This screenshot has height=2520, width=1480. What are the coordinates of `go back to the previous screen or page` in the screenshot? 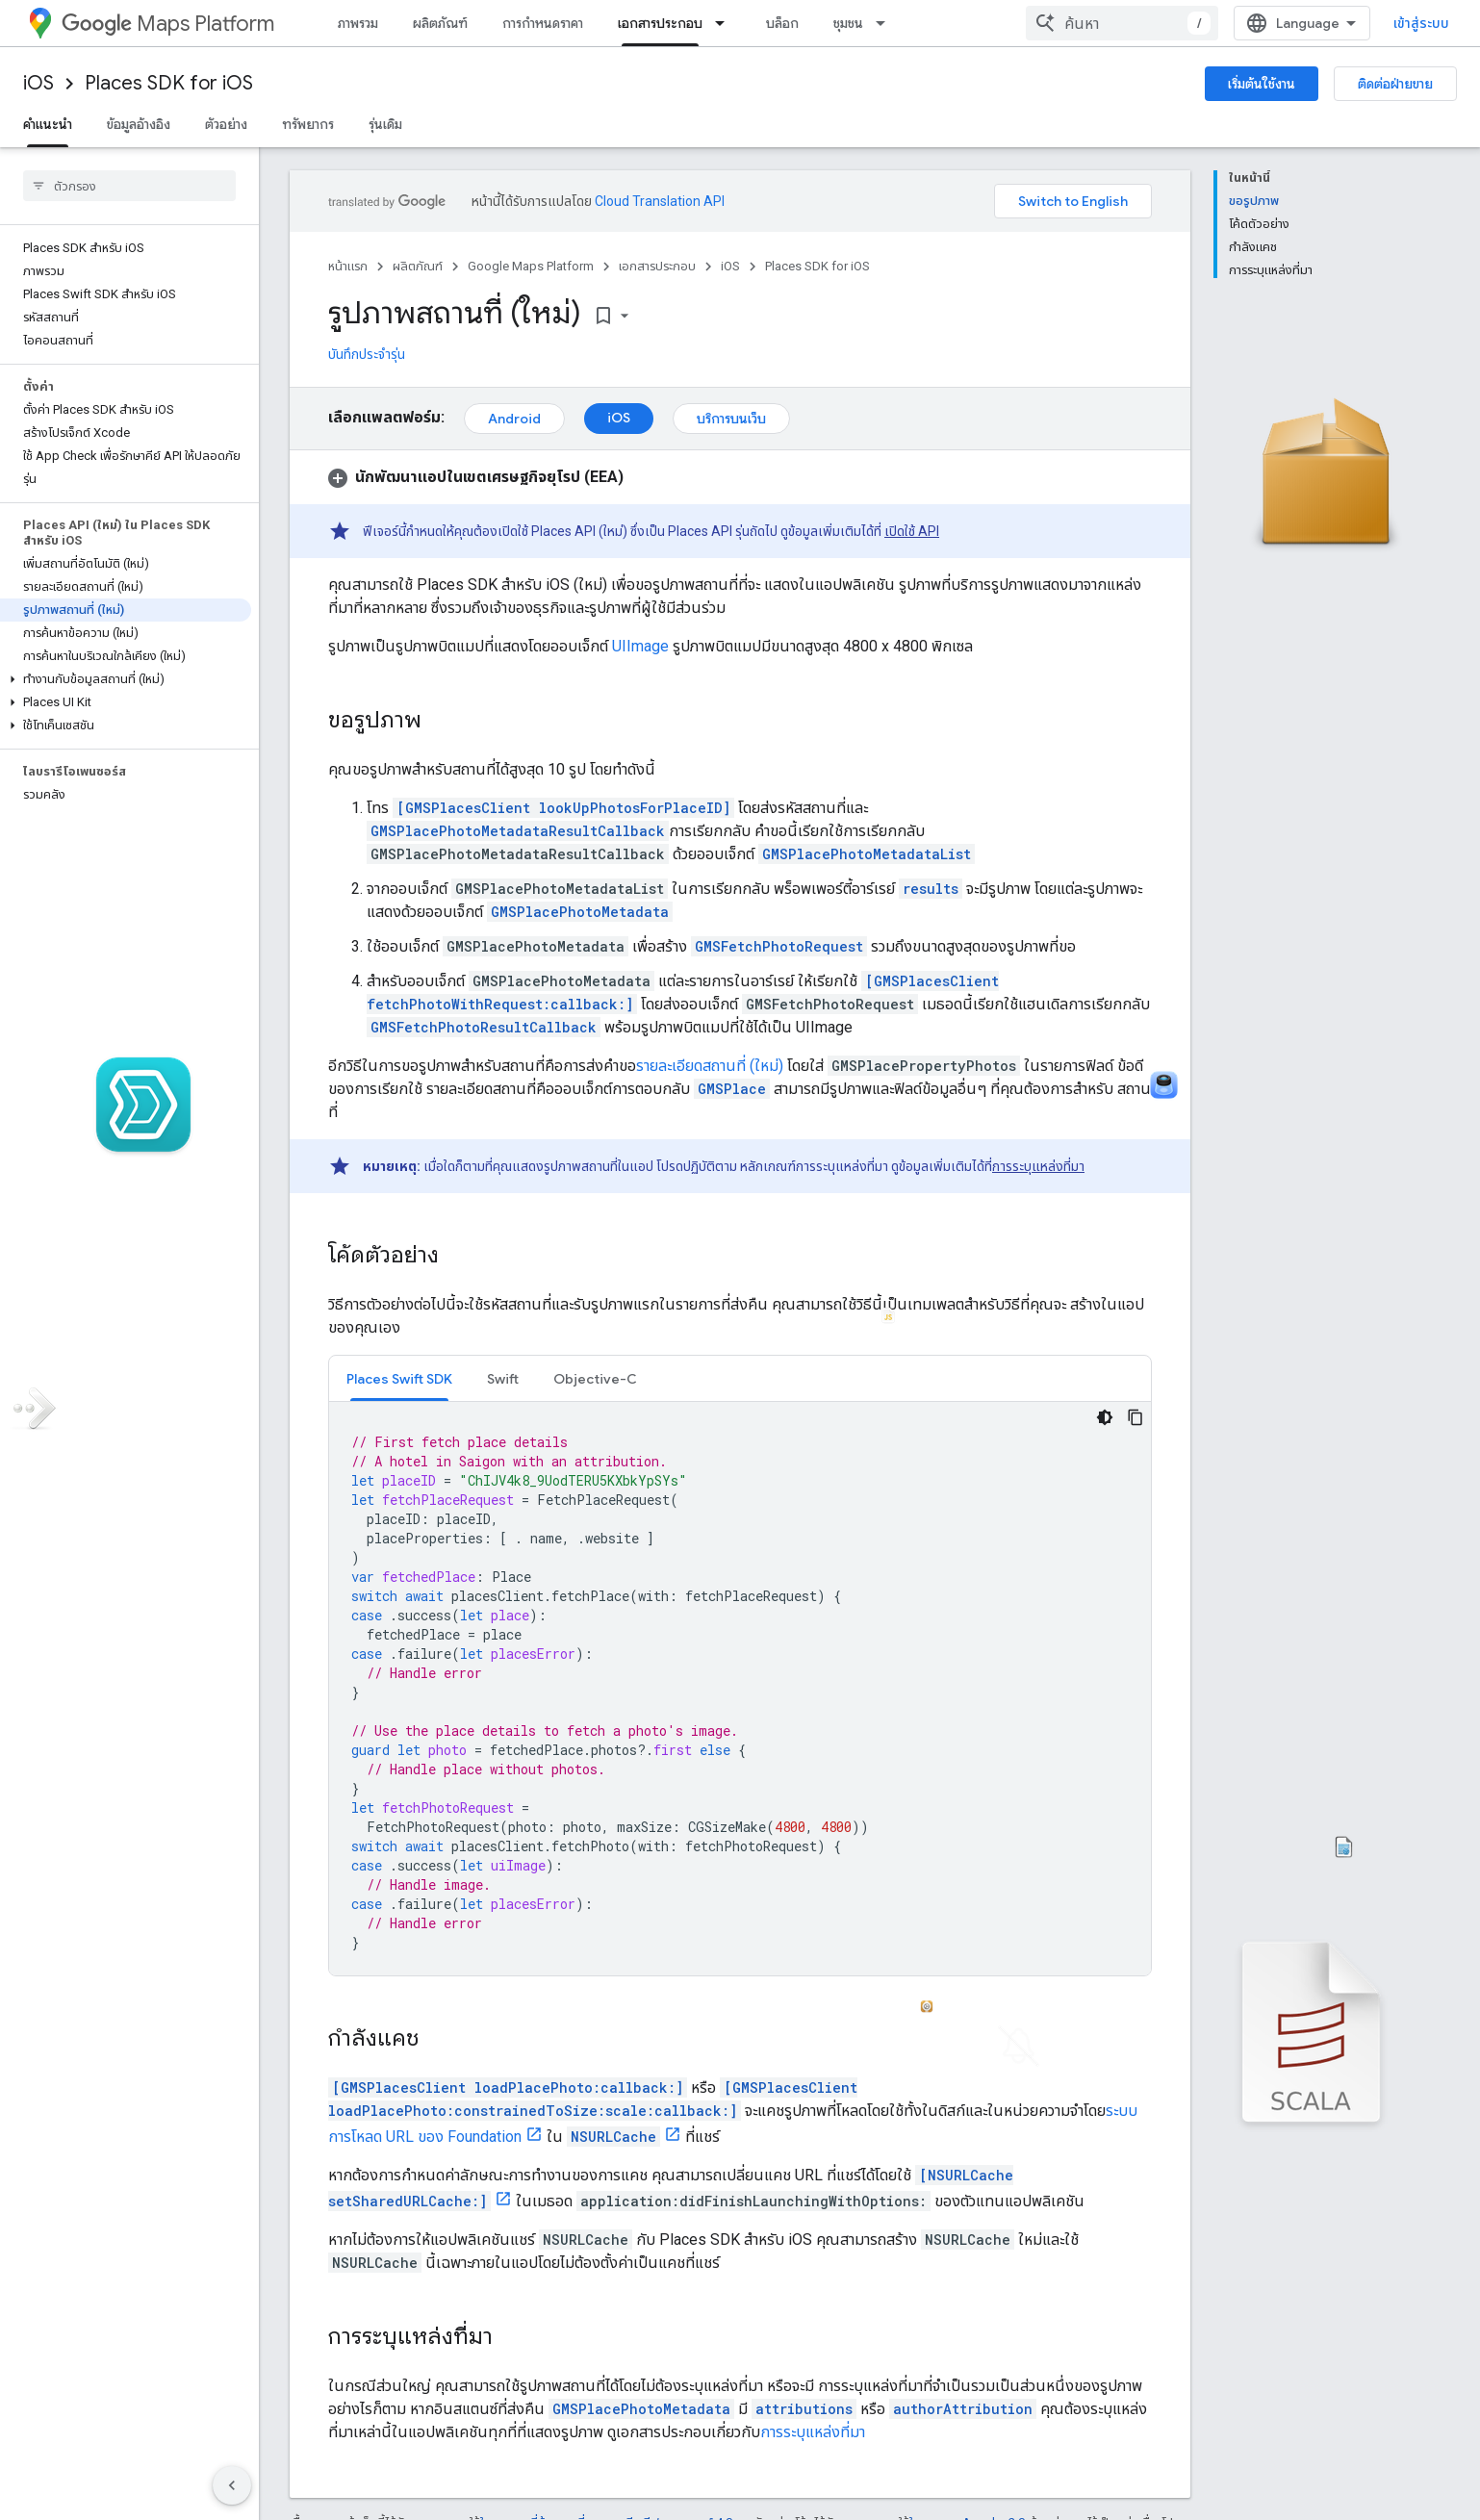 It's located at (34, 1408).